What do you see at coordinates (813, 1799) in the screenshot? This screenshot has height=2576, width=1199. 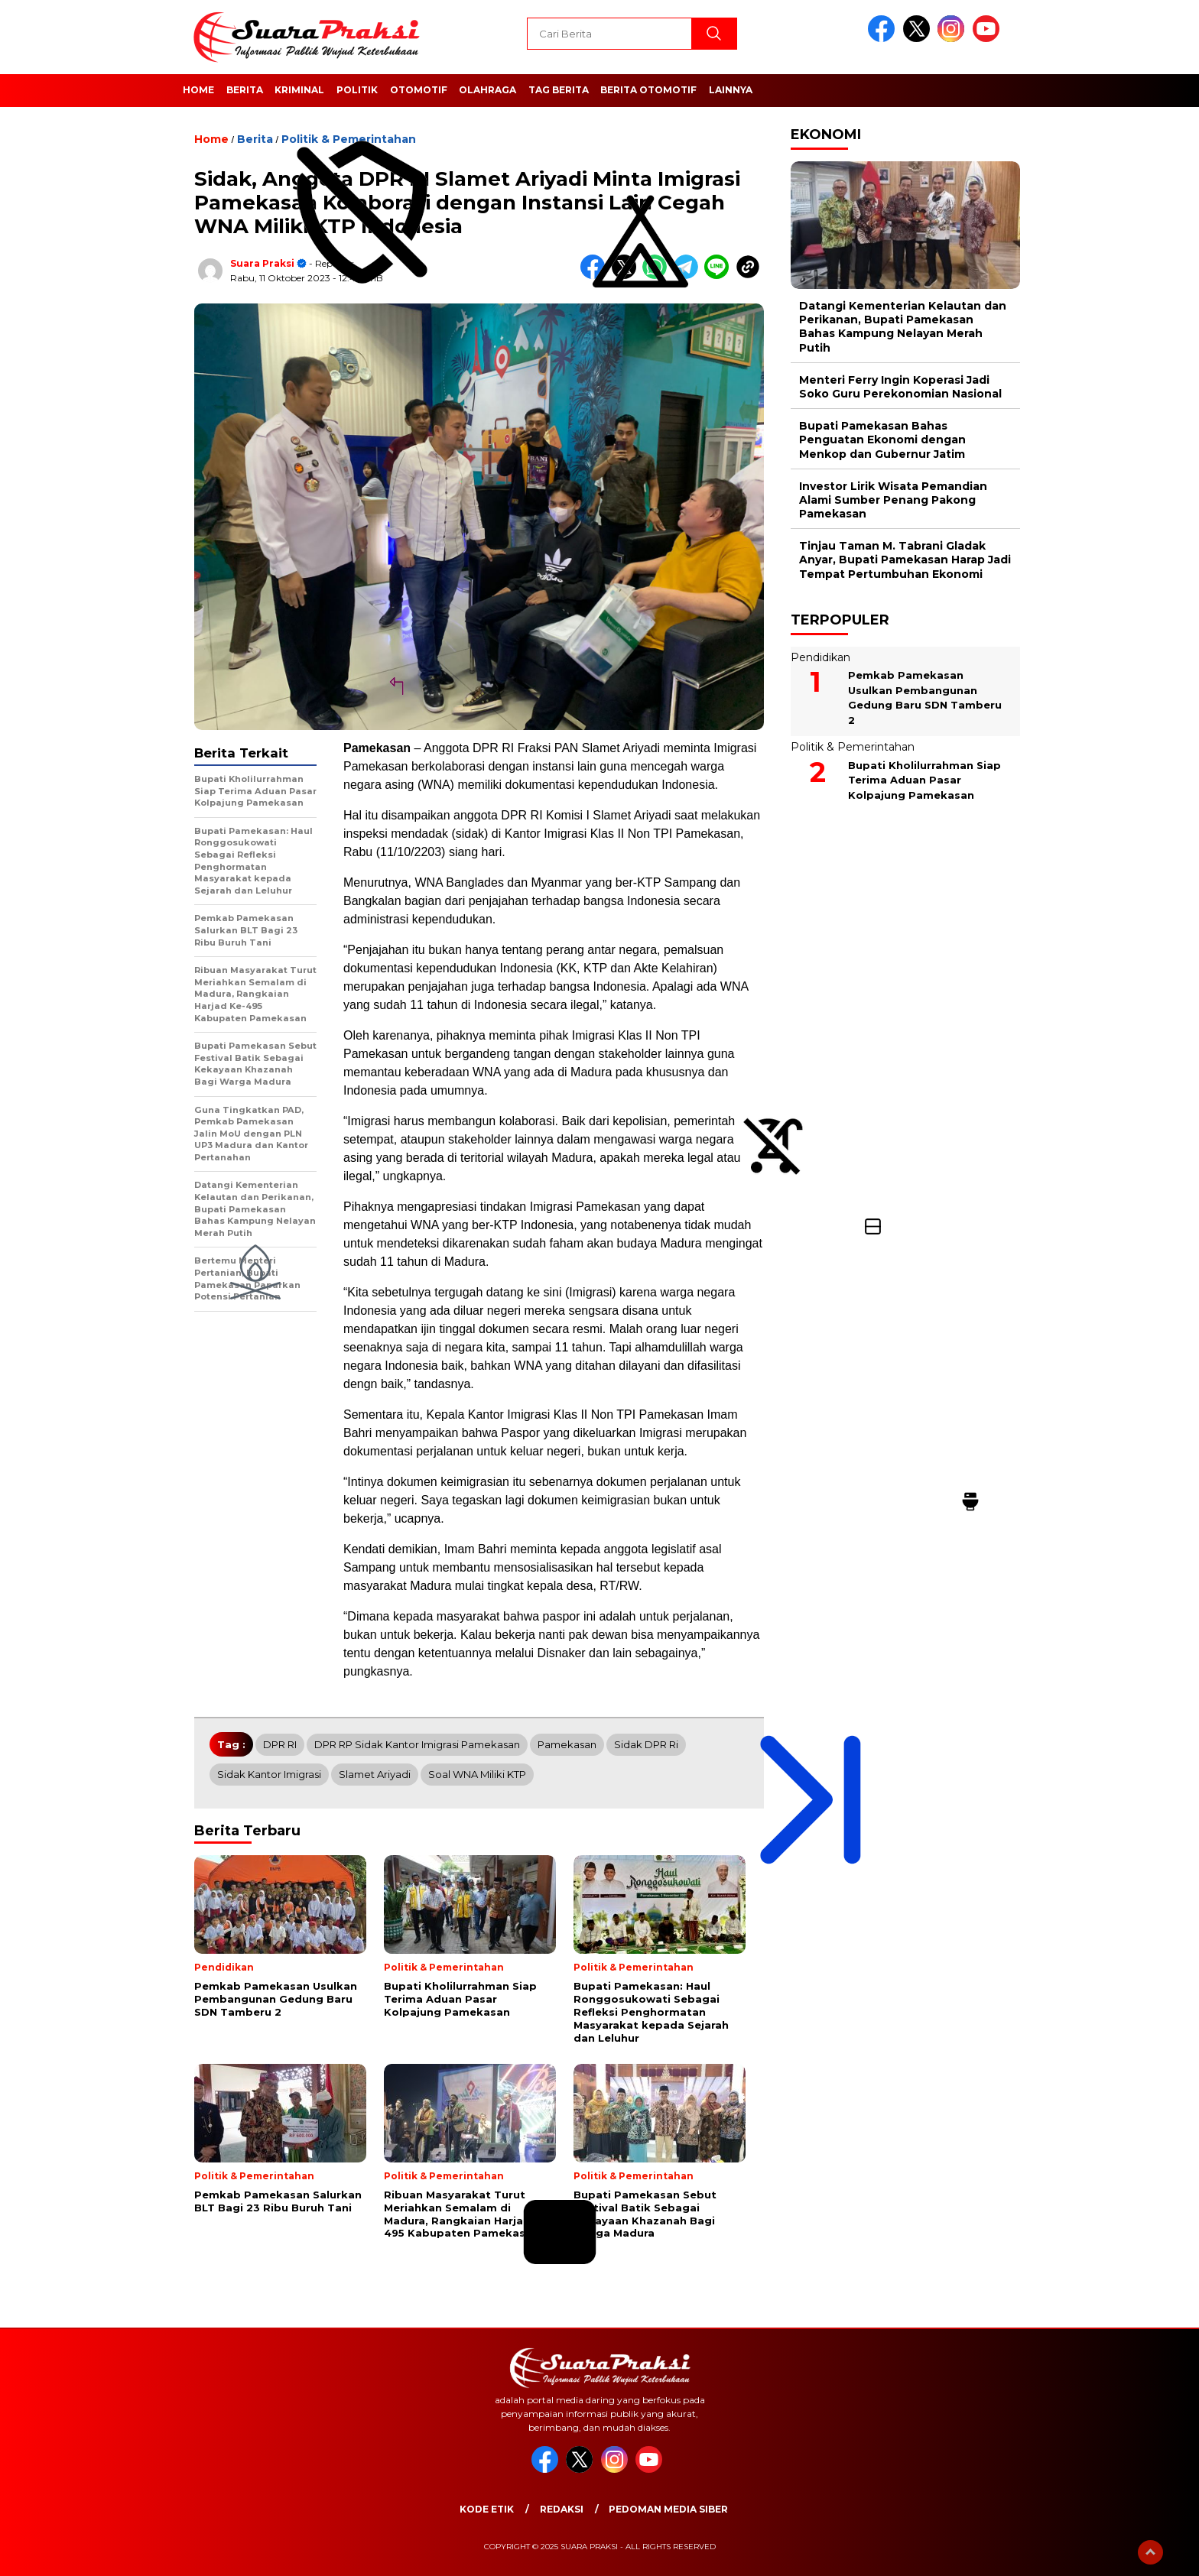 I see `skip to the end of content` at bounding box center [813, 1799].